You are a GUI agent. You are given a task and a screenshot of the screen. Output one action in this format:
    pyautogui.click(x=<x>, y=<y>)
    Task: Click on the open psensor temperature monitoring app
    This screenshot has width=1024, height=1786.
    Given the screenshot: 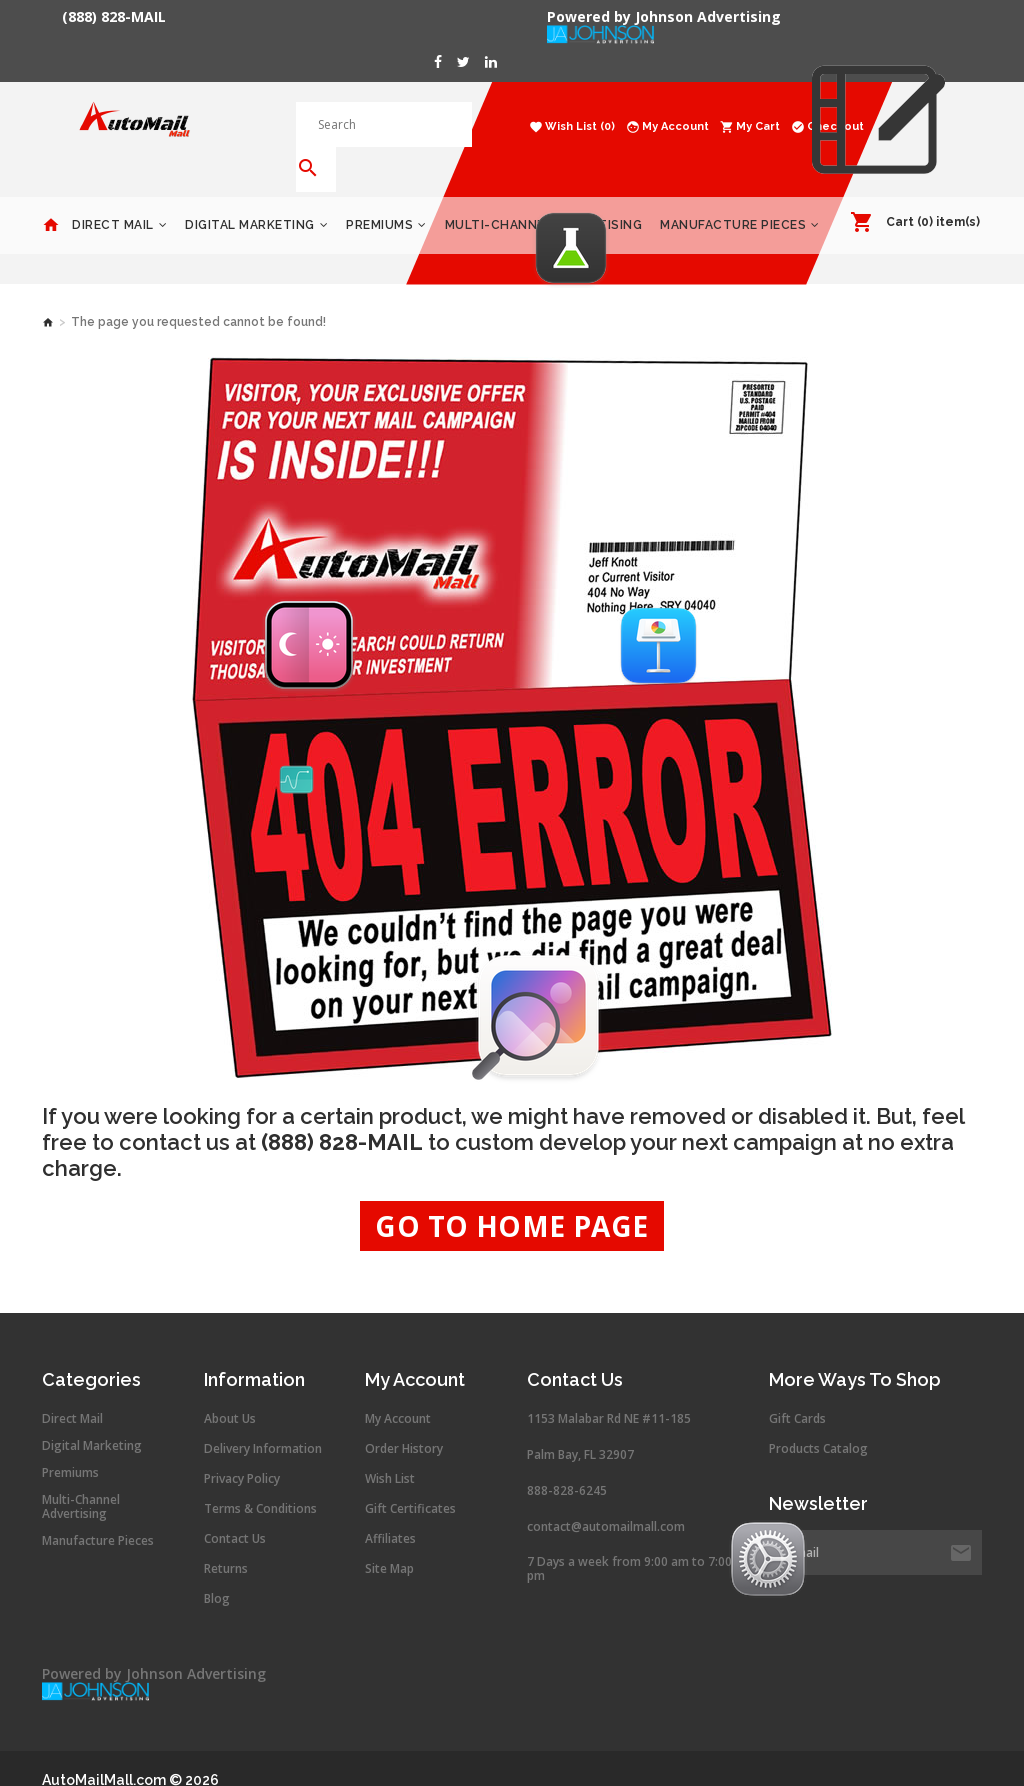 What is the action you would take?
    pyautogui.click(x=296, y=779)
    